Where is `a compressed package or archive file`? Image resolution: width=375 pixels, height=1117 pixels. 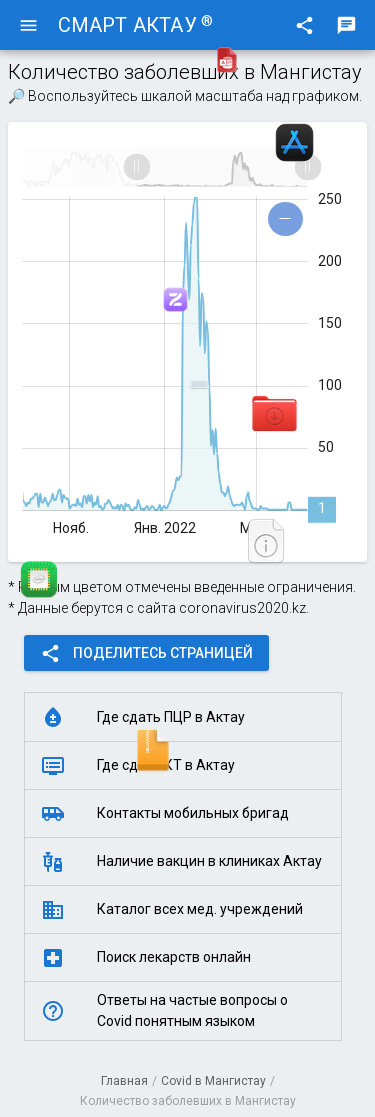 a compressed package or archive file is located at coordinates (153, 751).